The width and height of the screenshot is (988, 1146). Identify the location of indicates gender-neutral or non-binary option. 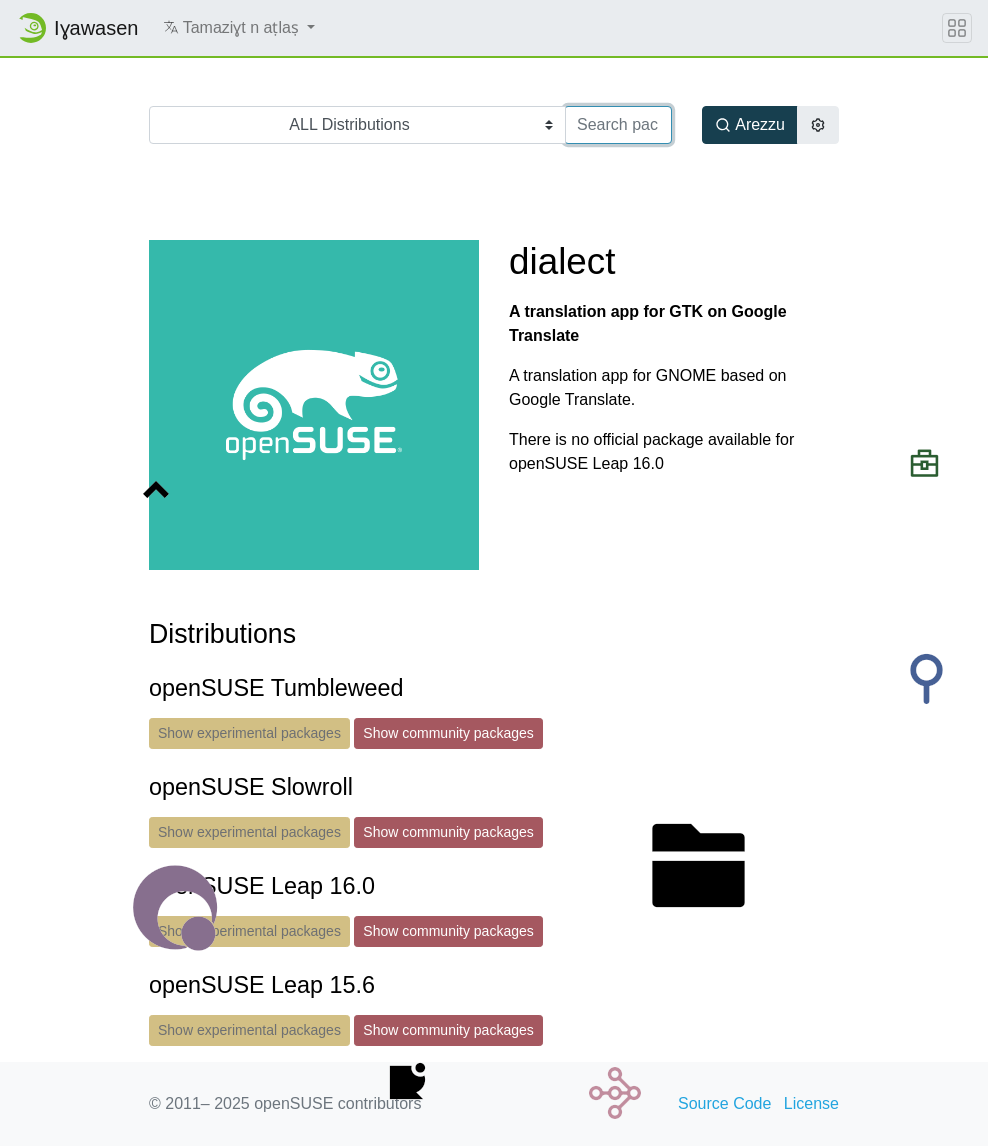
(926, 677).